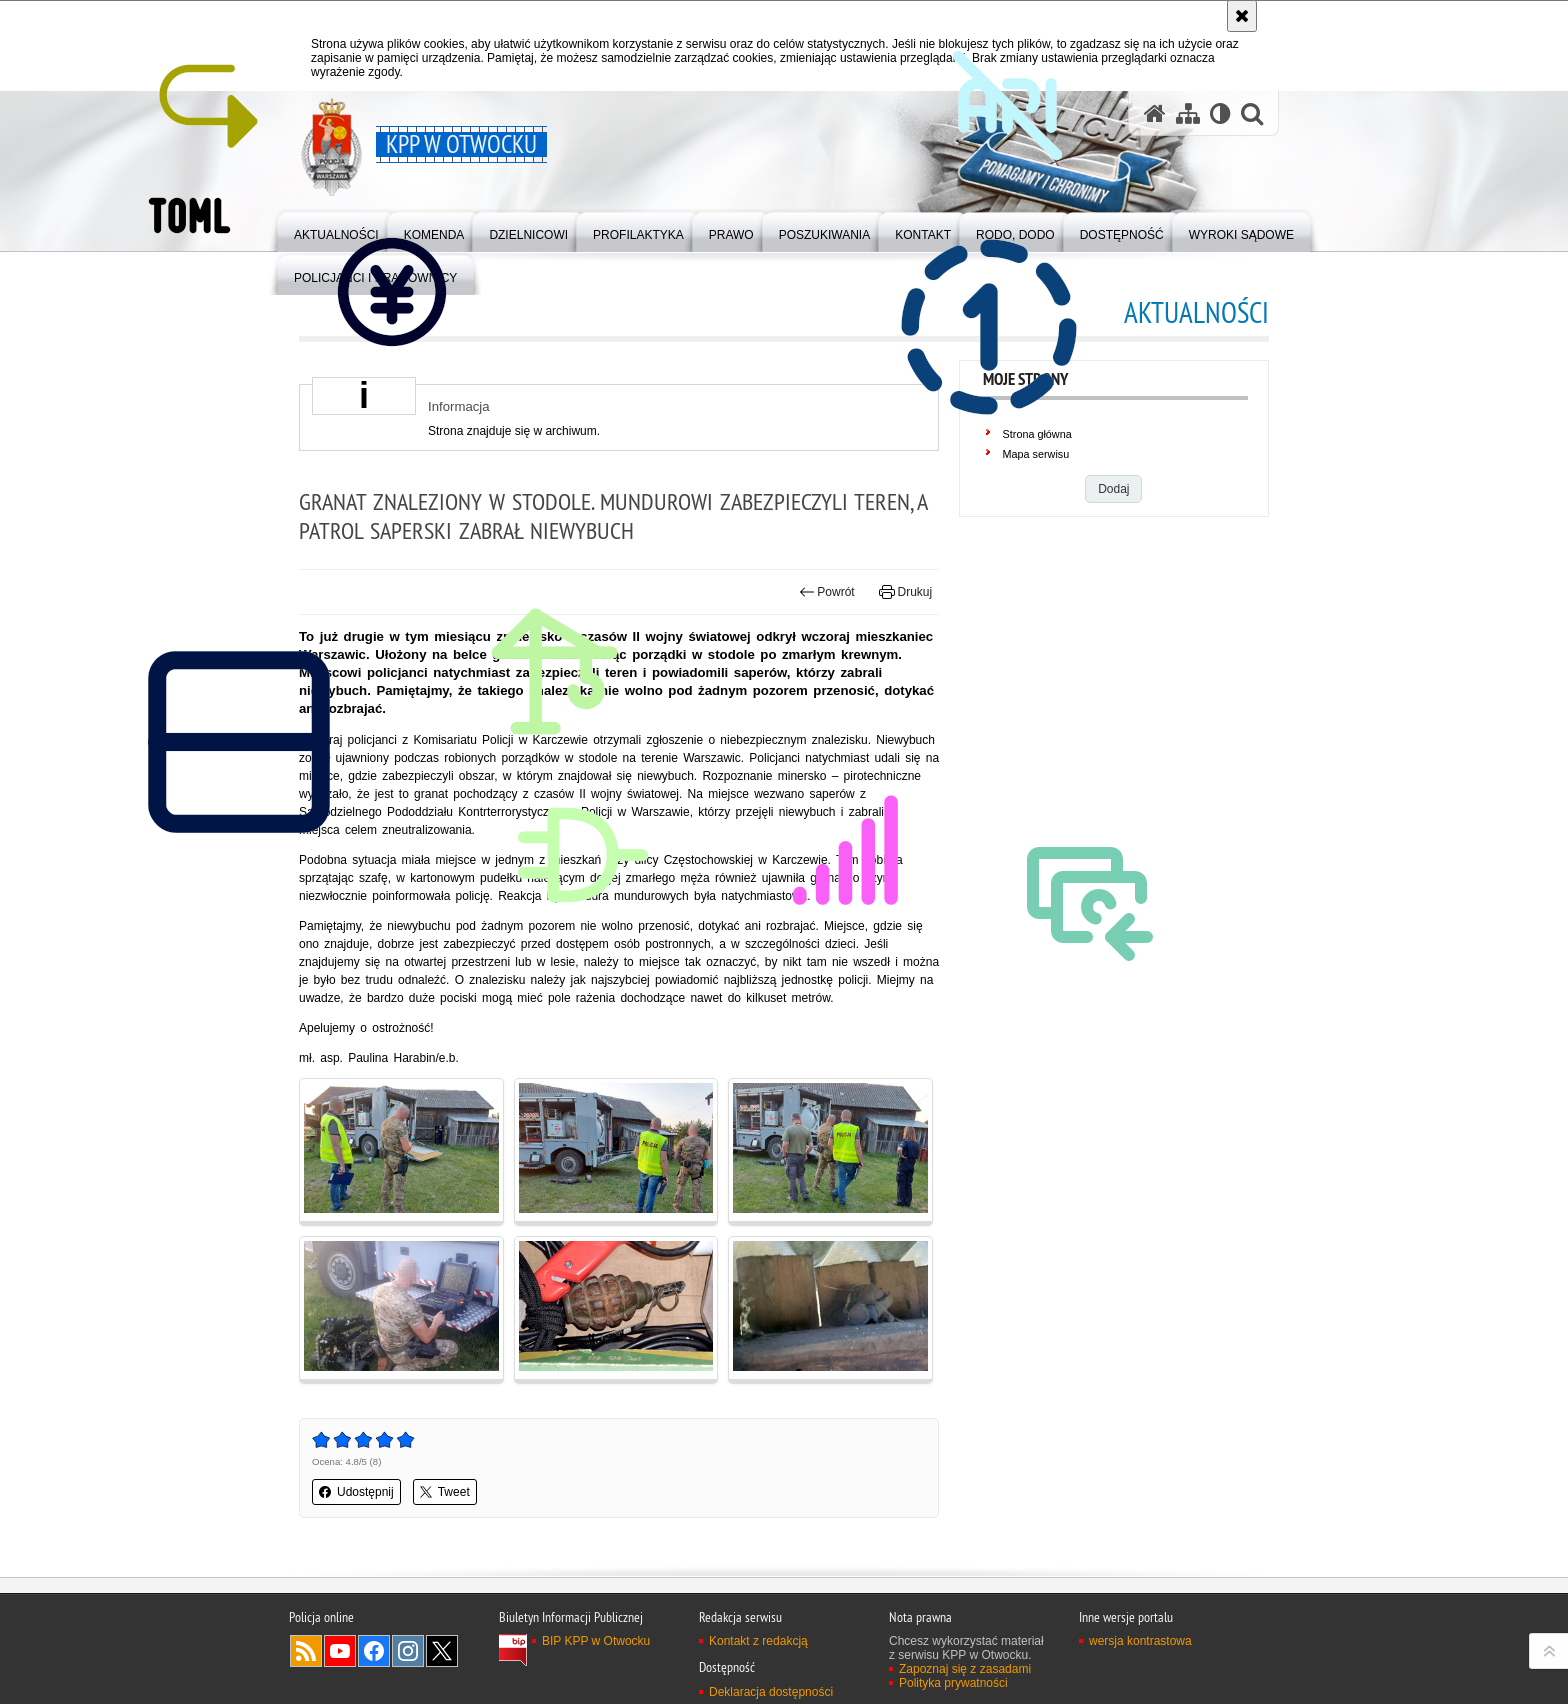  I want to click on redo last action, so click(208, 102).